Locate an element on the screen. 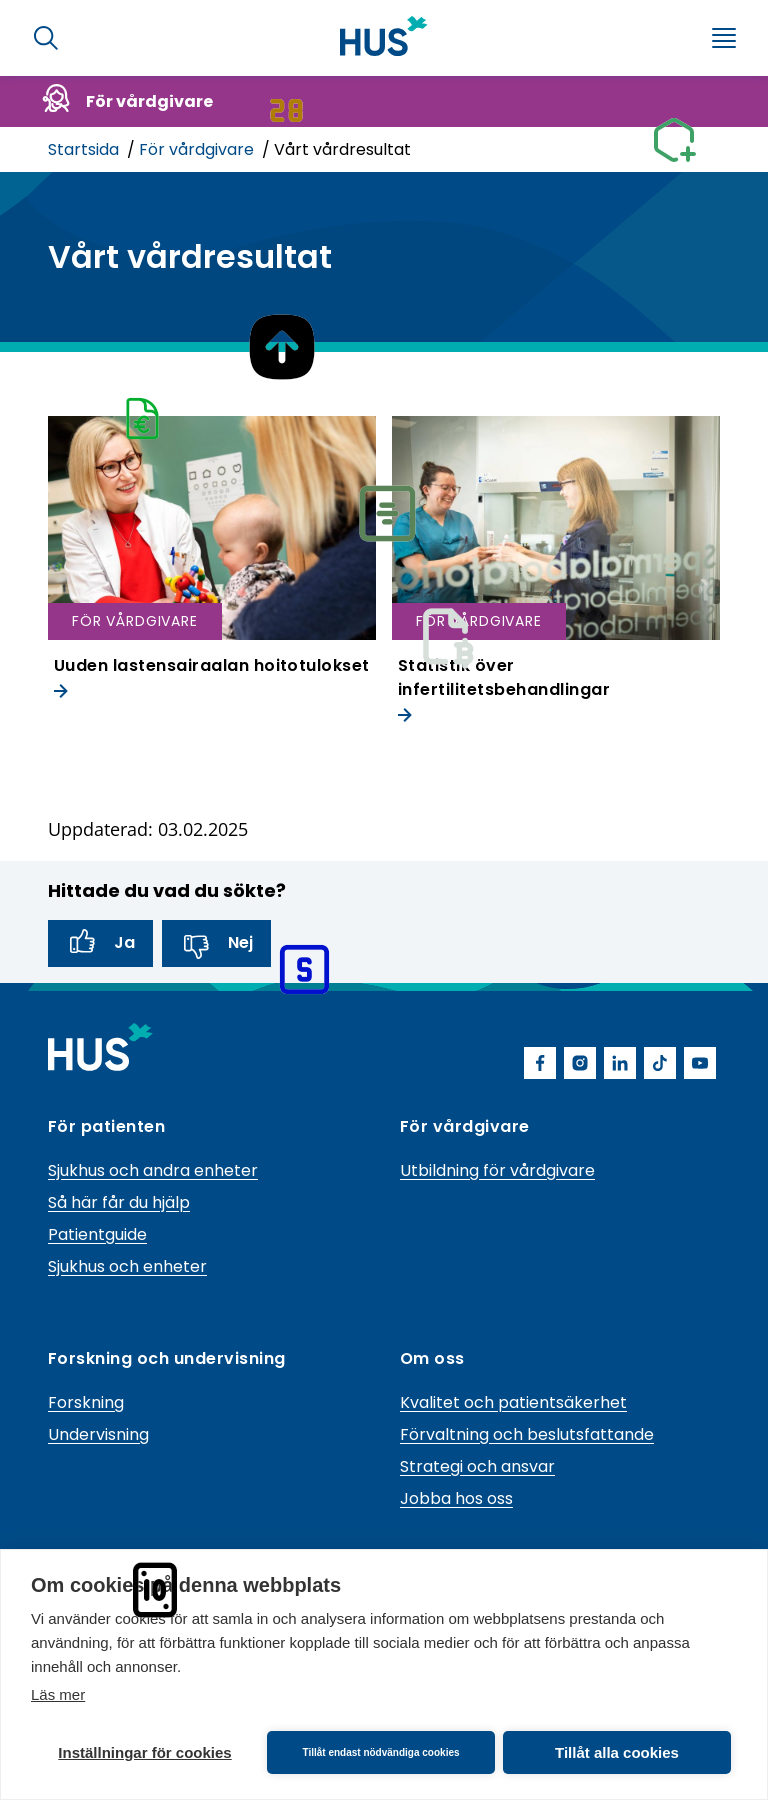 This screenshot has height=1800, width=768. indicates a shortcut or keyboard shortcut function is located at coordinates (304, 969).